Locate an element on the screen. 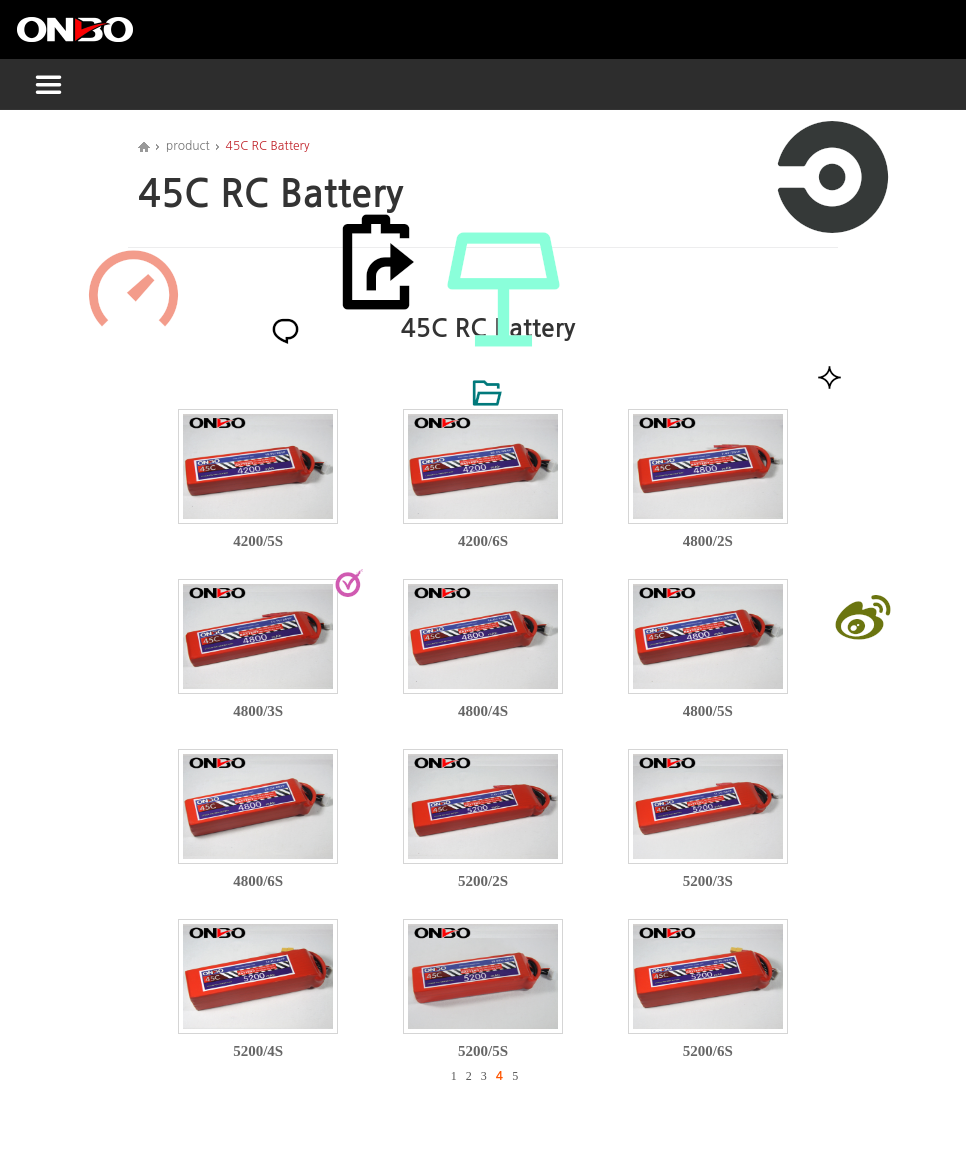  open Google Gemini AI assistant is located at coordinates (829, 377).